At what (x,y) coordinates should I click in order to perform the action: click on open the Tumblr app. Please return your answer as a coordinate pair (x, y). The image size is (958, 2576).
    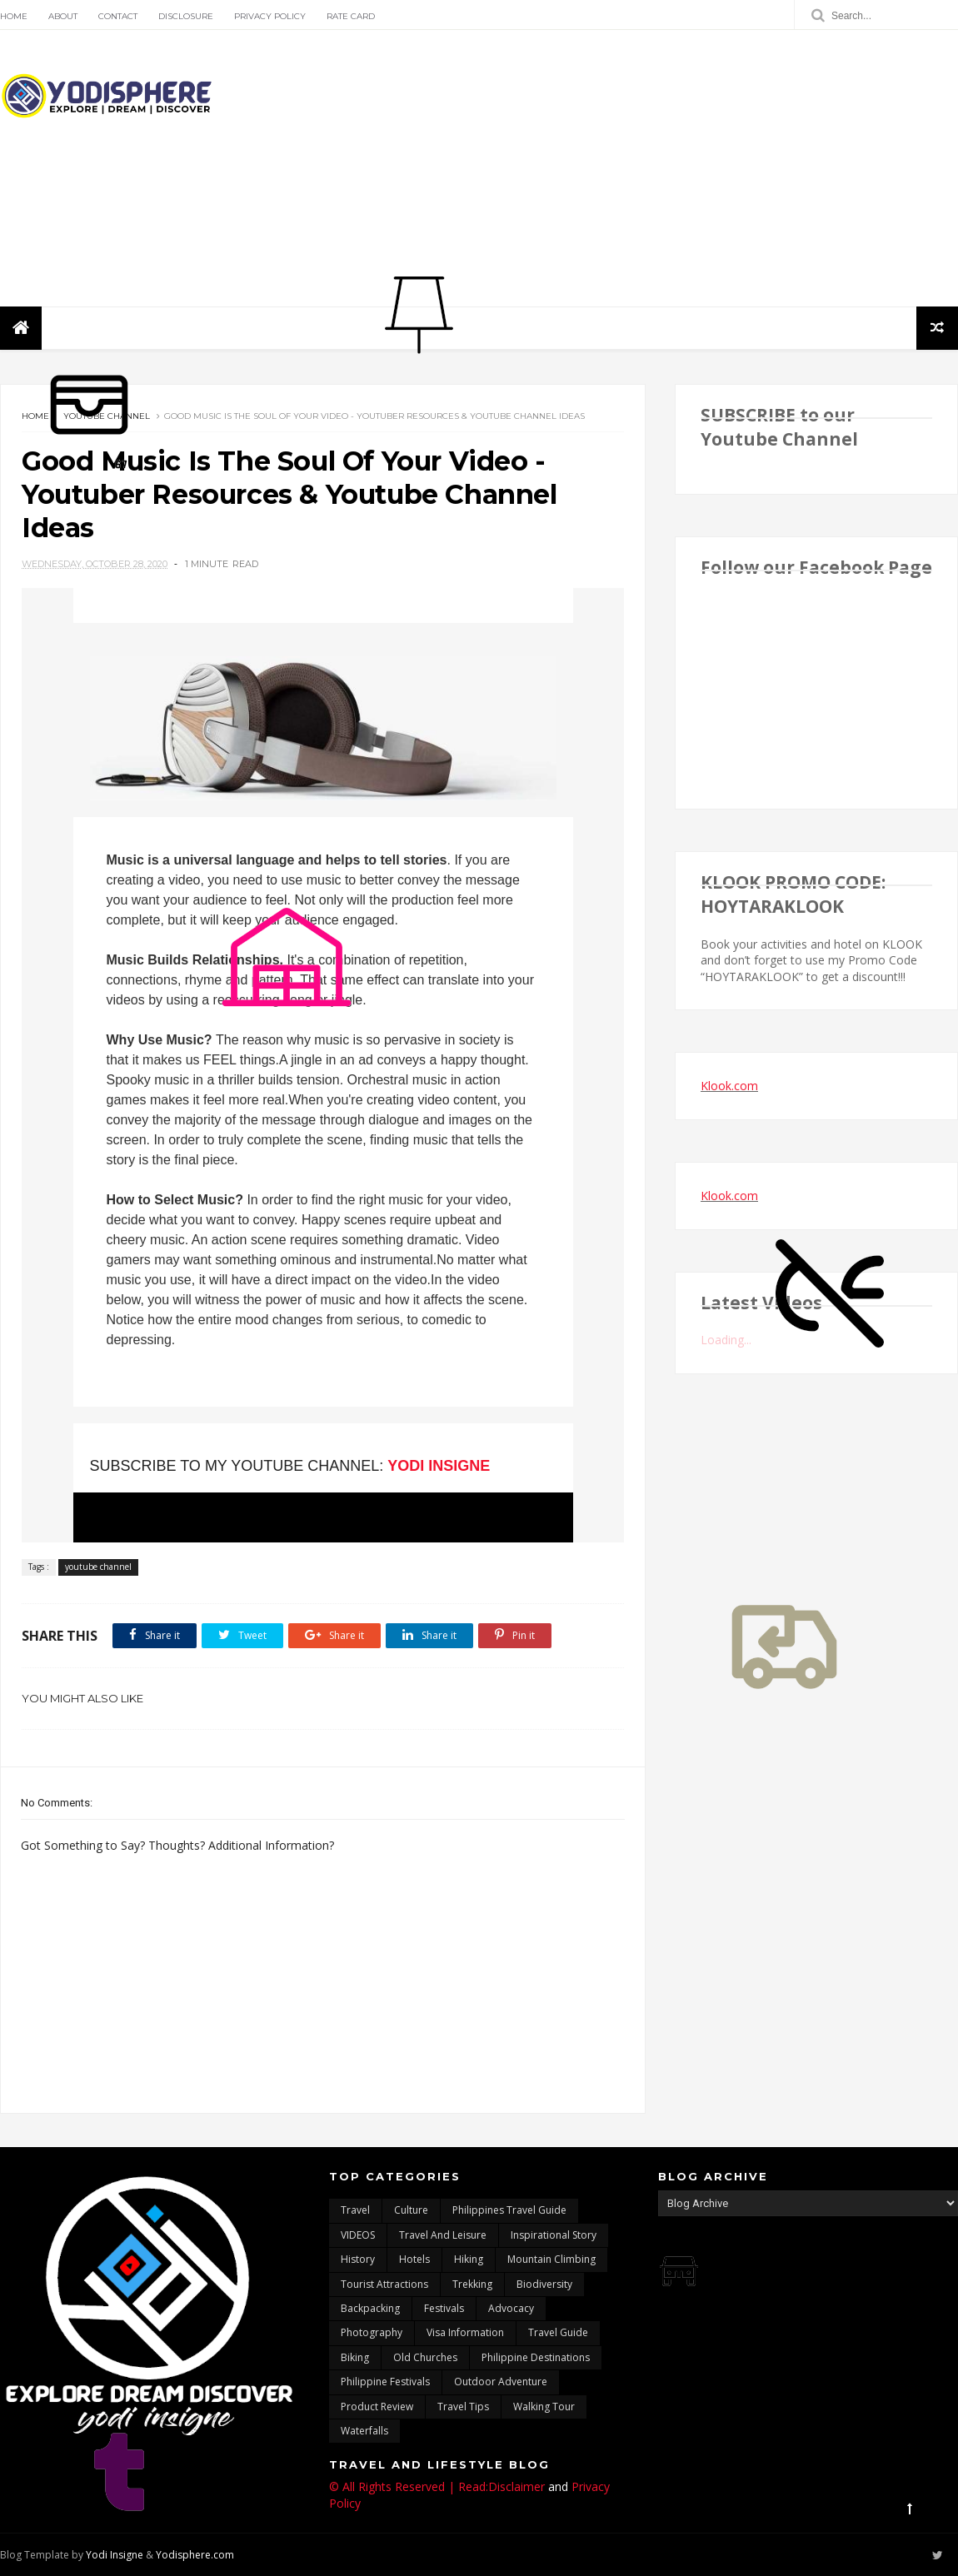
    Looking at the image, I should click on (119, 2472).